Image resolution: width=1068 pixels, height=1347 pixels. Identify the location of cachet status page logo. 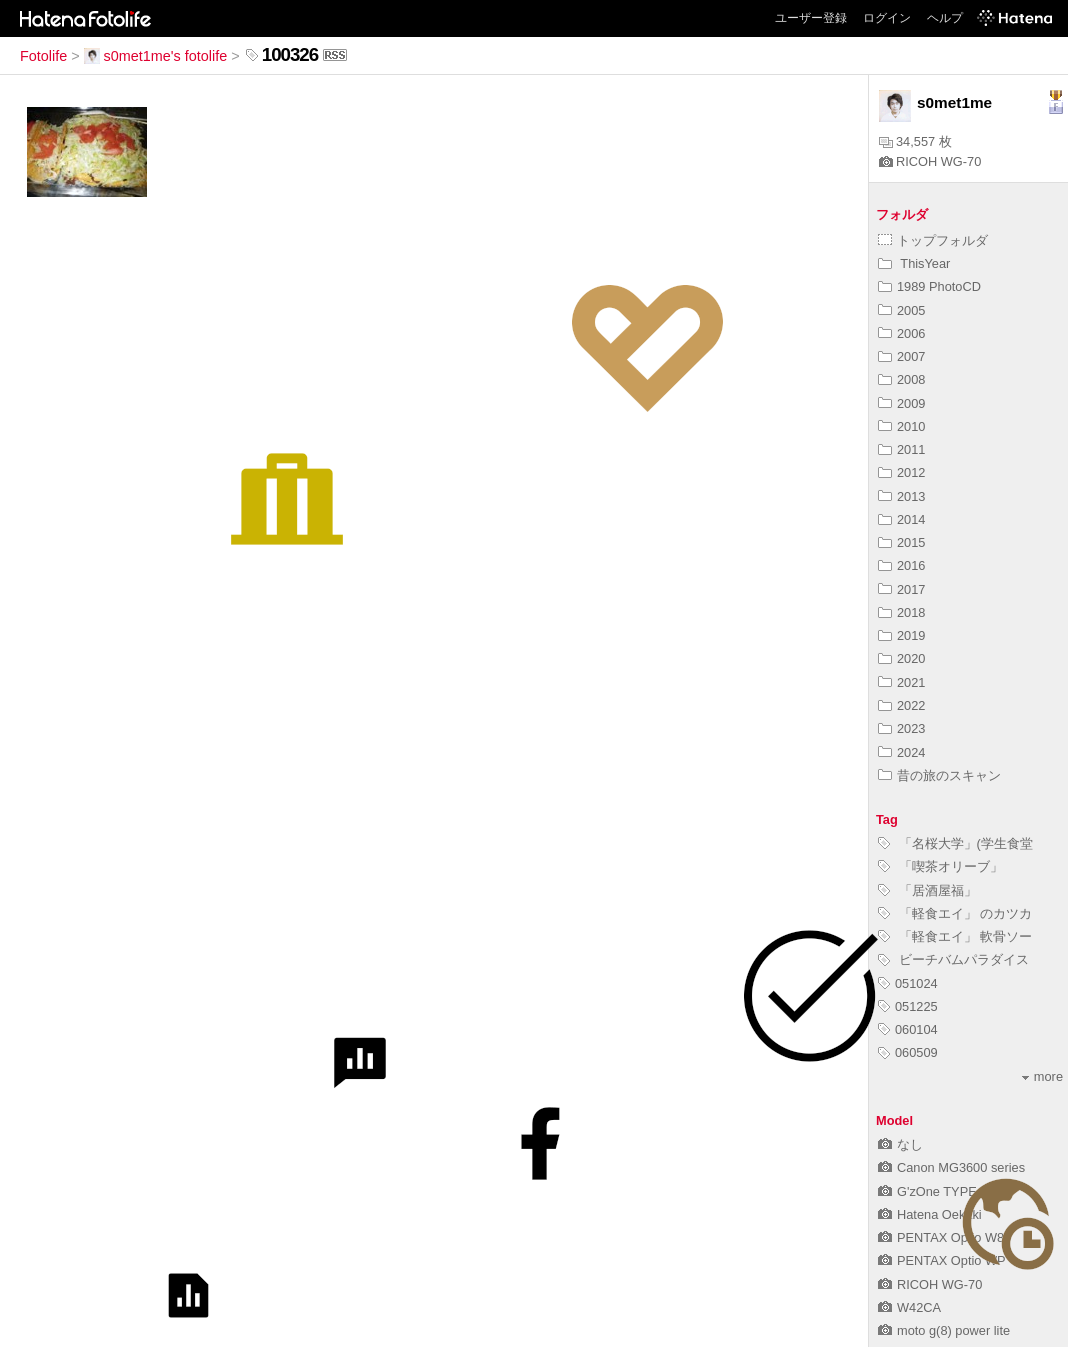
(811, 996).